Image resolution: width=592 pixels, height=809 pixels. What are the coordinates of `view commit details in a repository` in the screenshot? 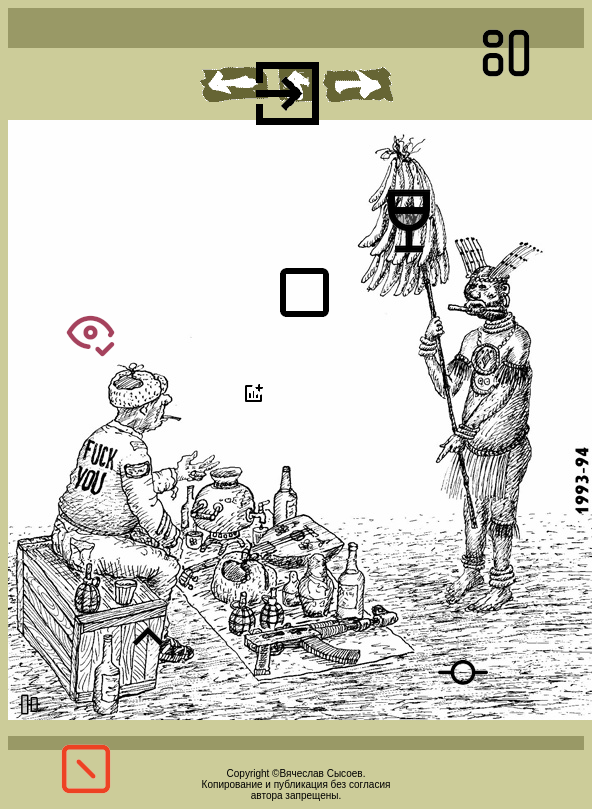 It's located at (463, 673).